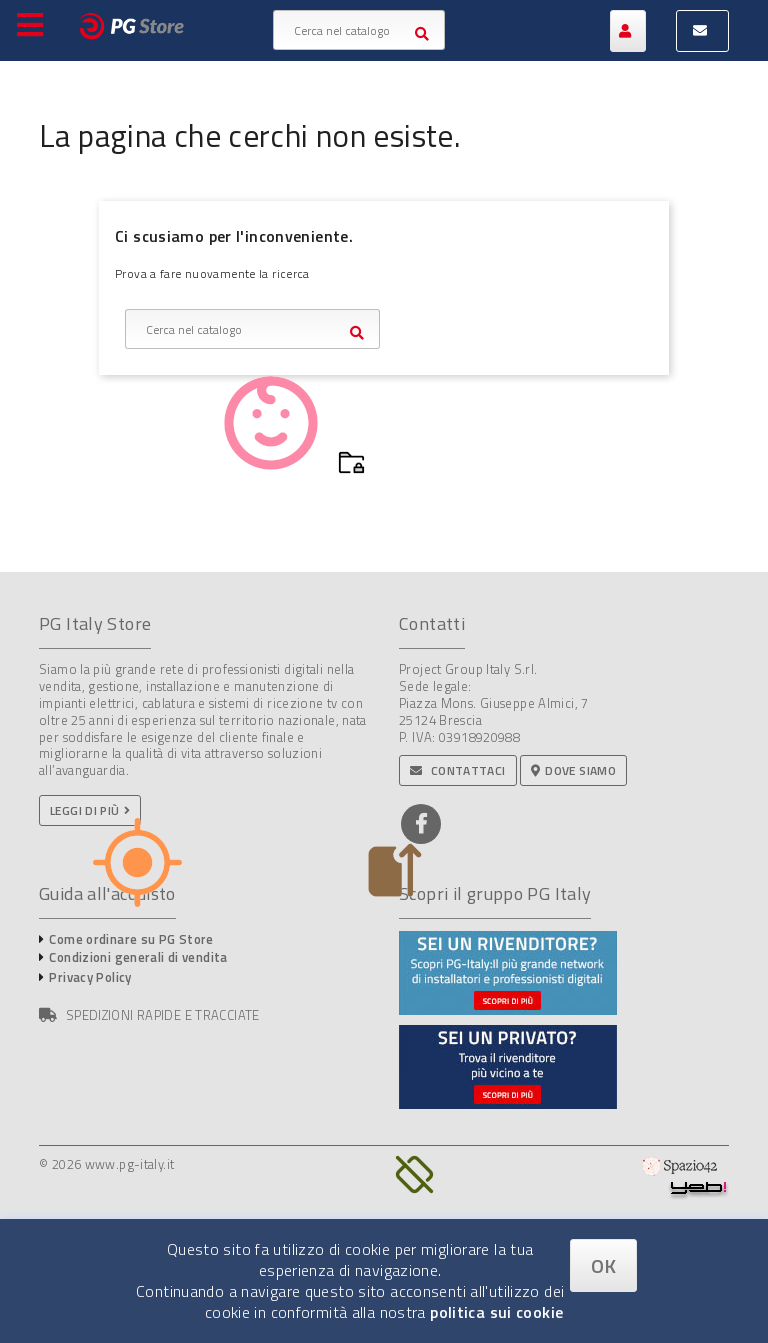 This screenshot has height=1343, width=768. Describe the element at coordinates (393, 871) in the screenshot. I see `auto-fit content to top of container` at that location.